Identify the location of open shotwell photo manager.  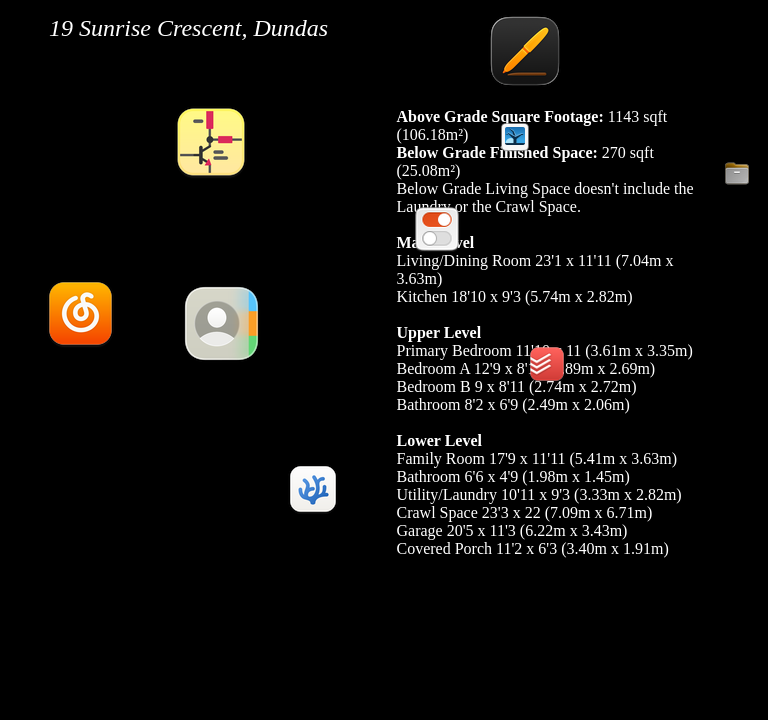
(515, 137).